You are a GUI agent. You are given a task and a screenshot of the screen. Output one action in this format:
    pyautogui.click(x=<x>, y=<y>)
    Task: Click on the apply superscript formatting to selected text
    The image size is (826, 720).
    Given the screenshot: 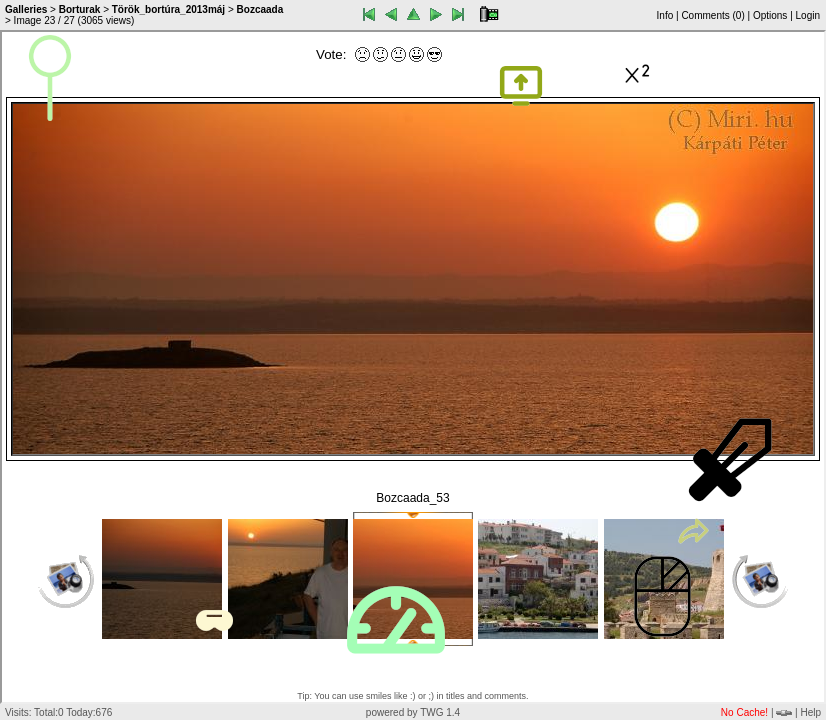 What is the action you would take?
    pyautogui.click(x=636, y=74)
    